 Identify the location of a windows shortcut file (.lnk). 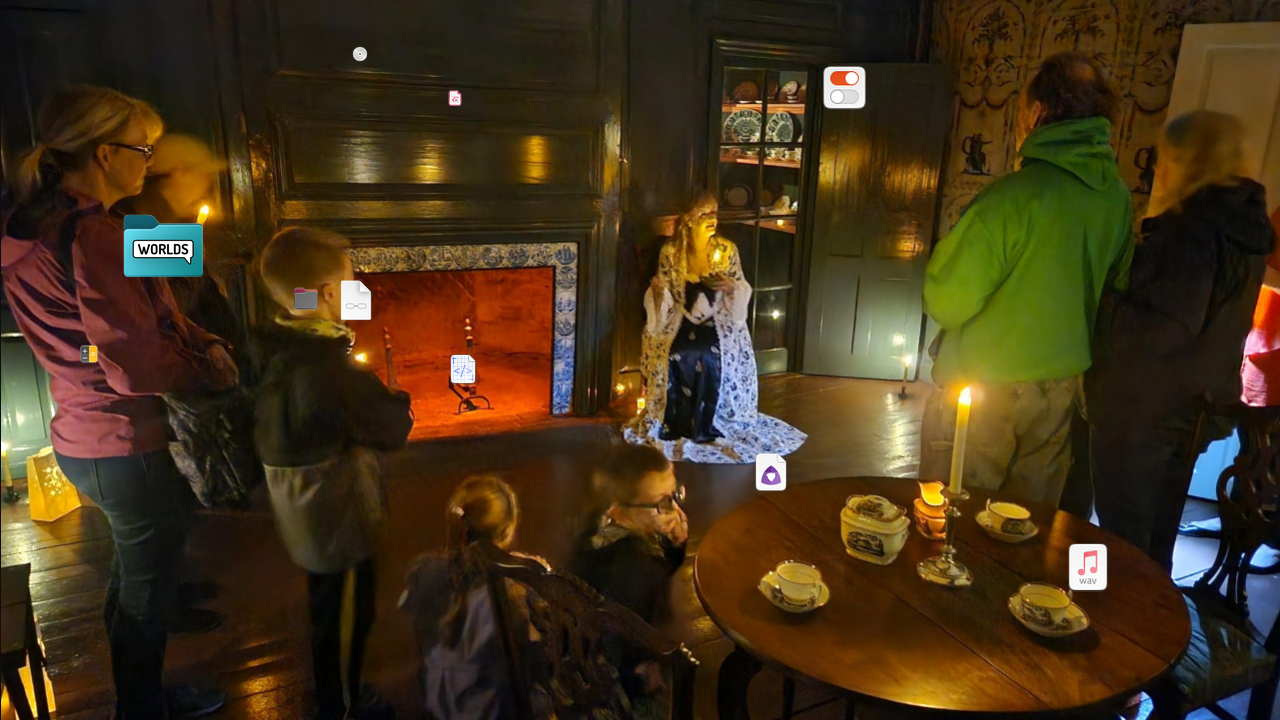
(356, 301).